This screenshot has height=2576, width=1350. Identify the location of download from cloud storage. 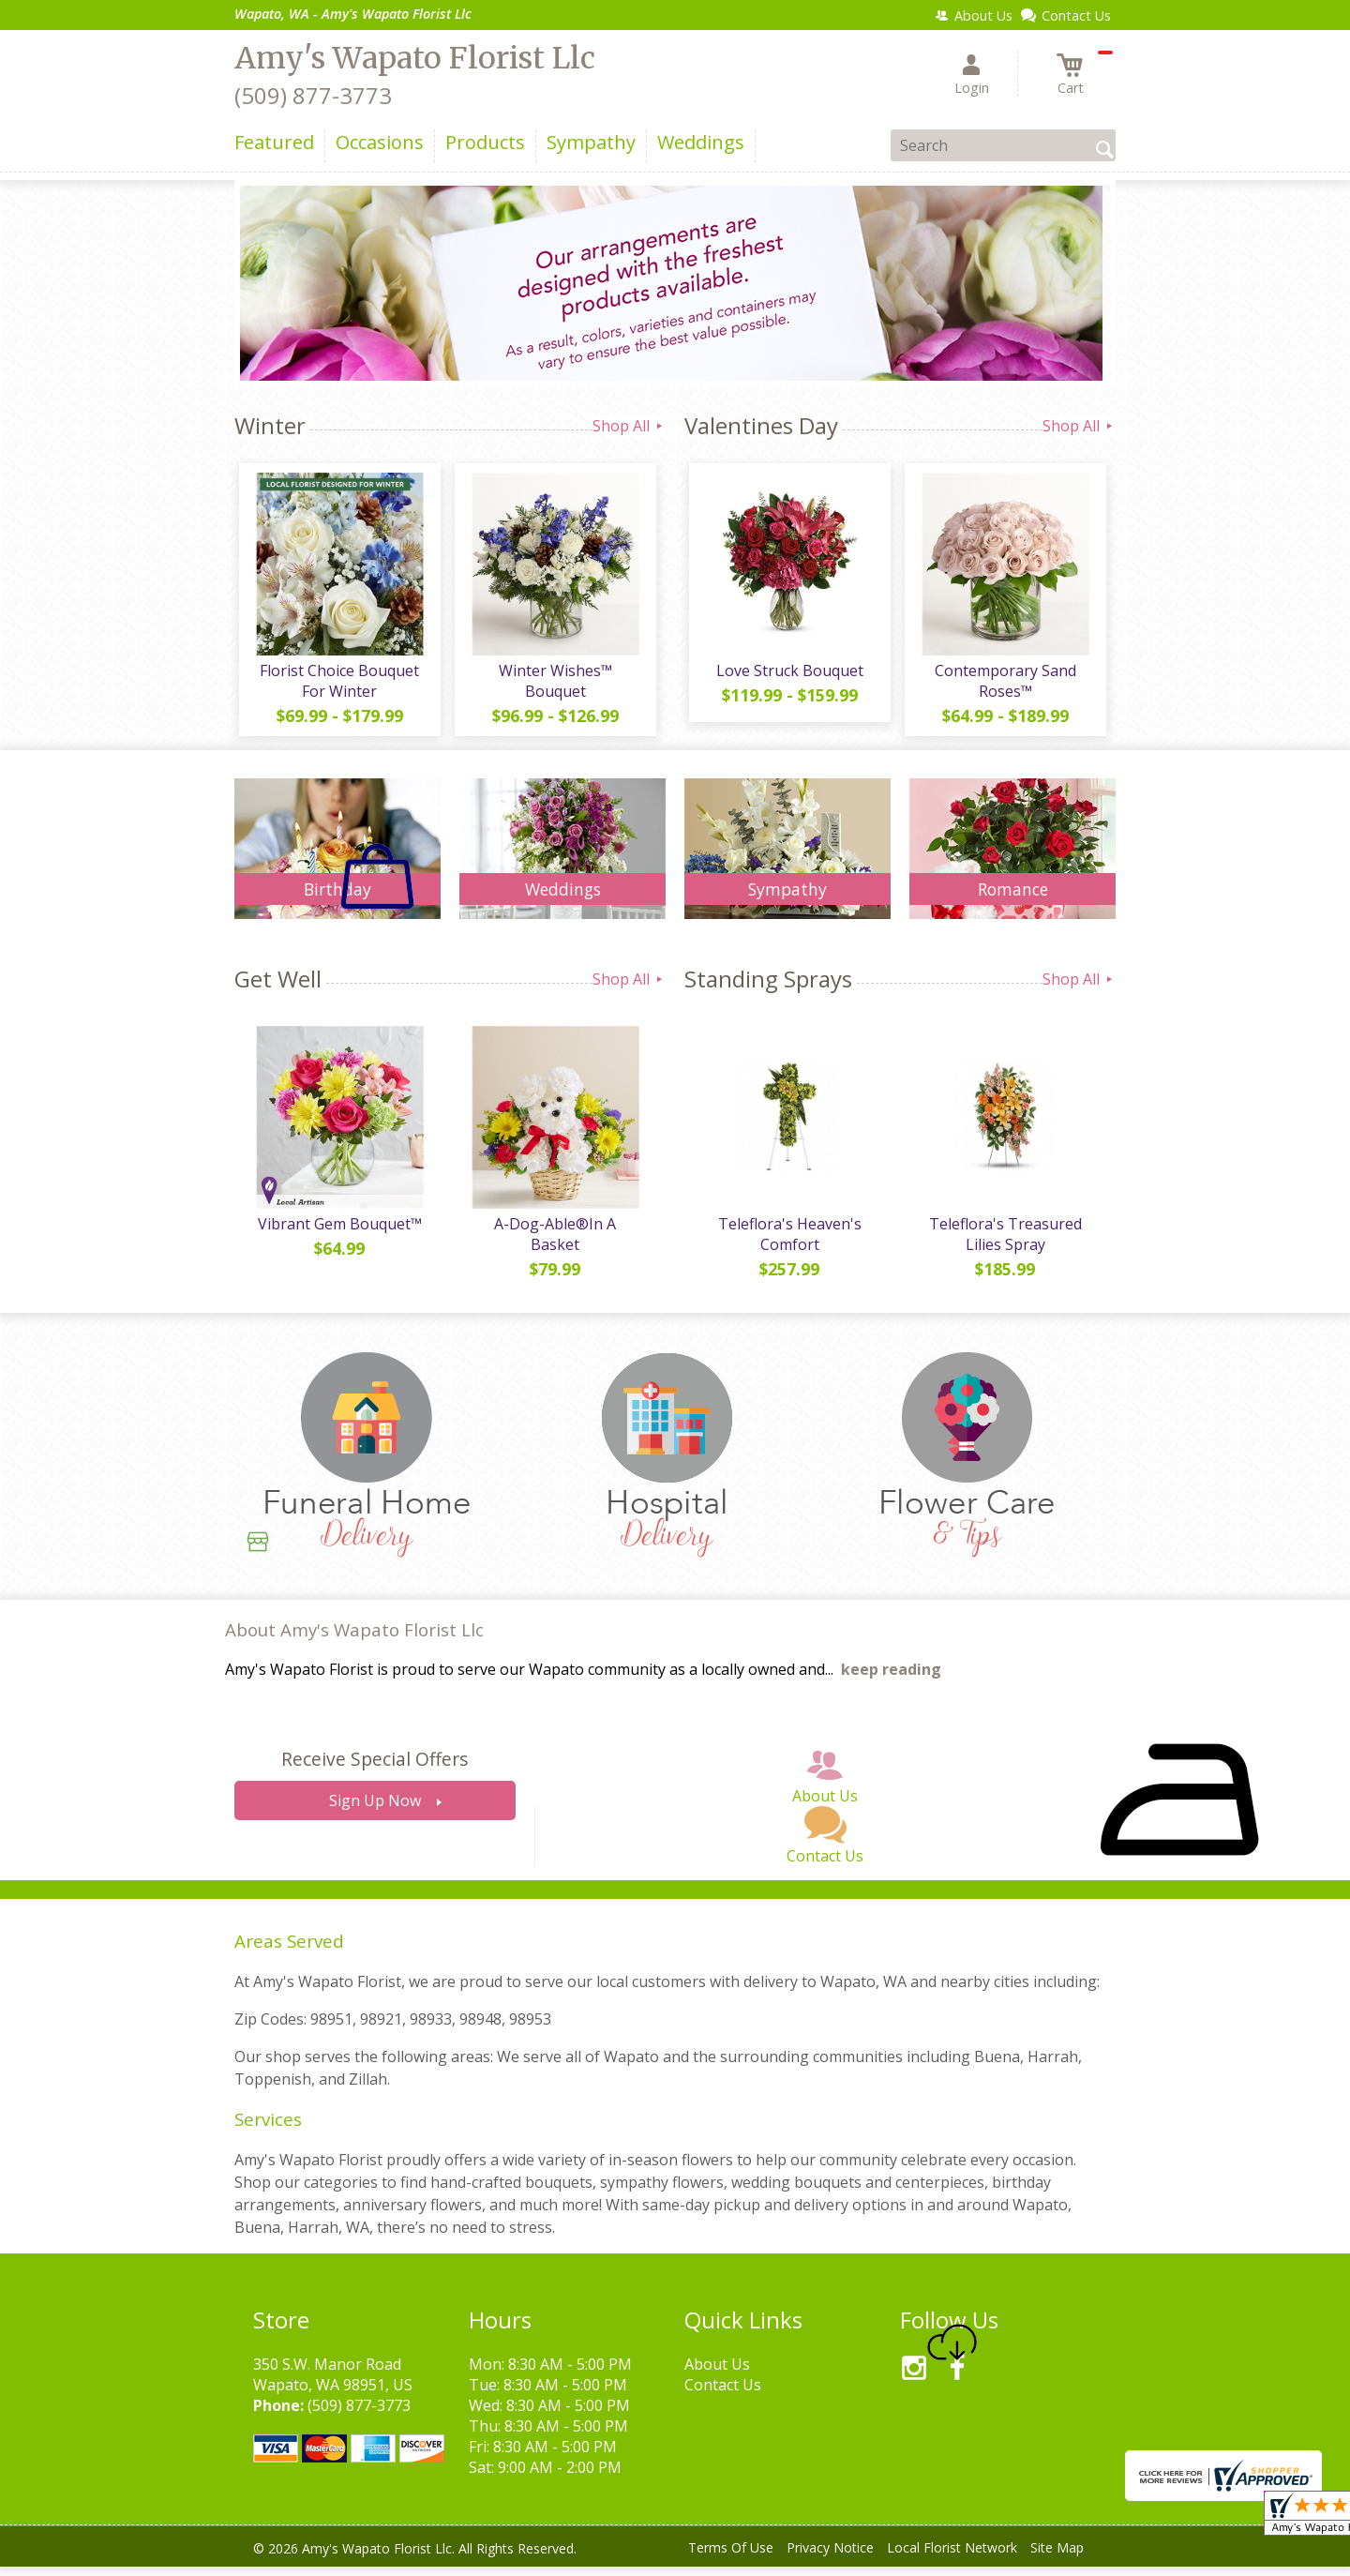
(952, 2342).